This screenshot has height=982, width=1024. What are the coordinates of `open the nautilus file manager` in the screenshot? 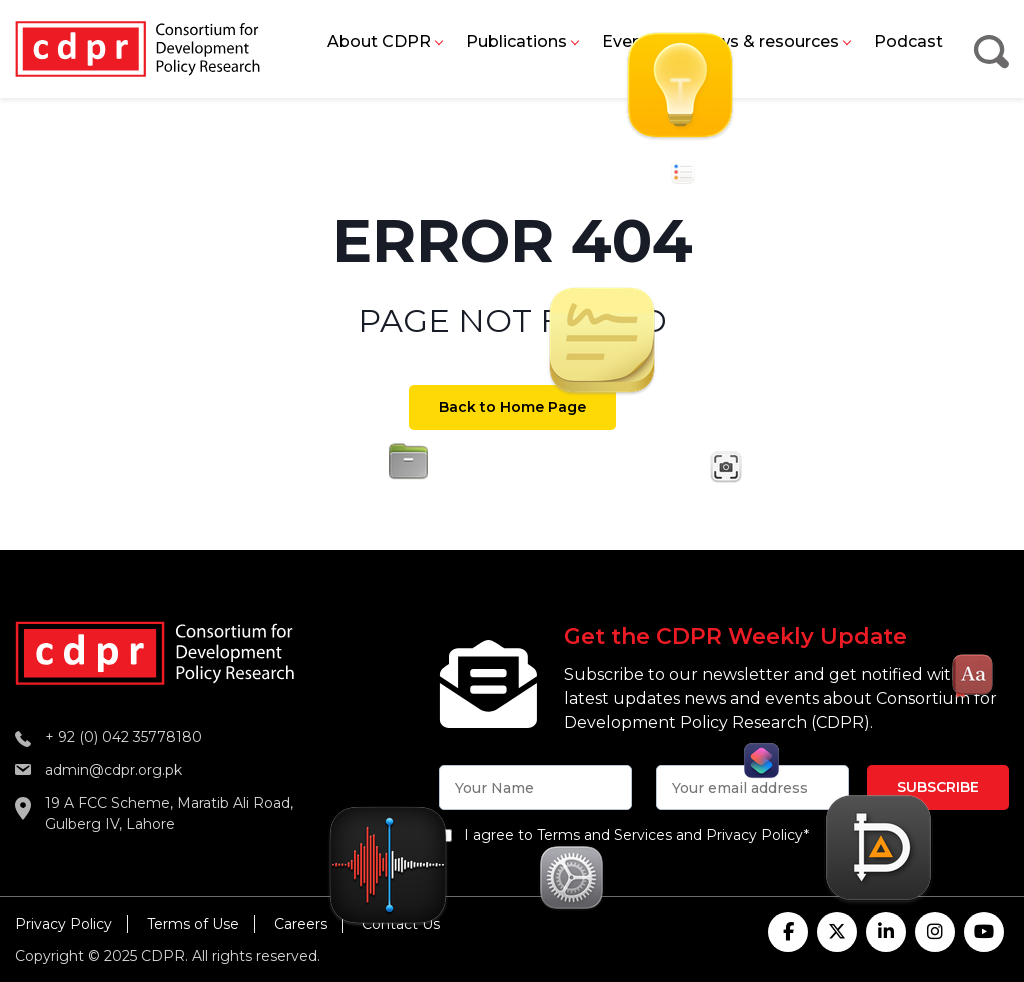 It's located at (408, 460).